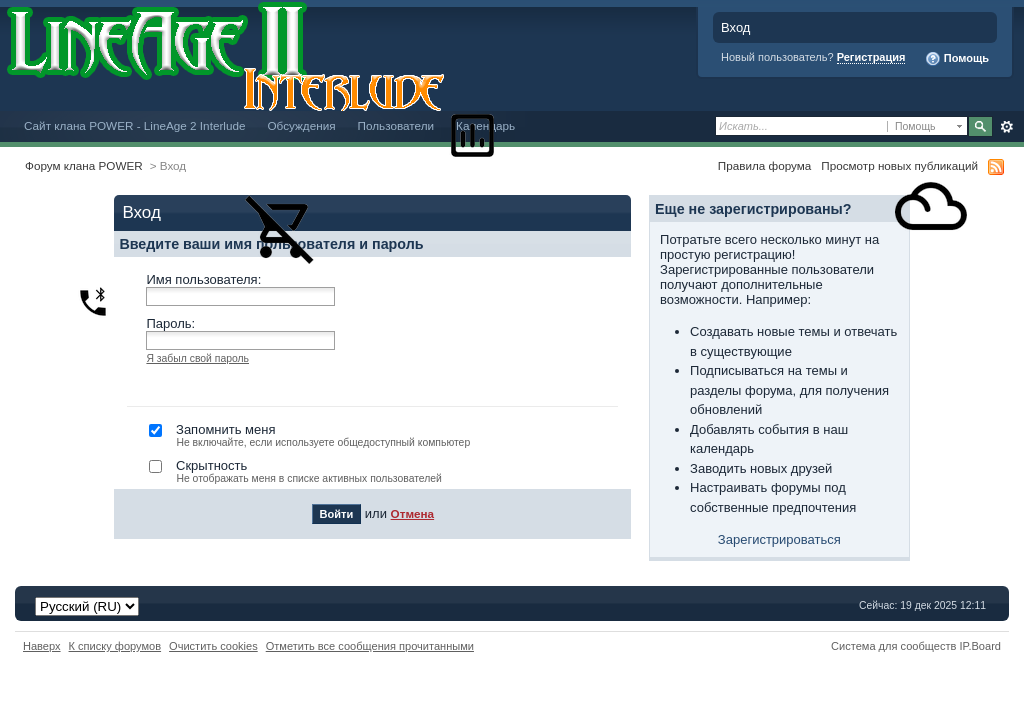  I want to click on remove item from shopping cart, so click(281, 228).